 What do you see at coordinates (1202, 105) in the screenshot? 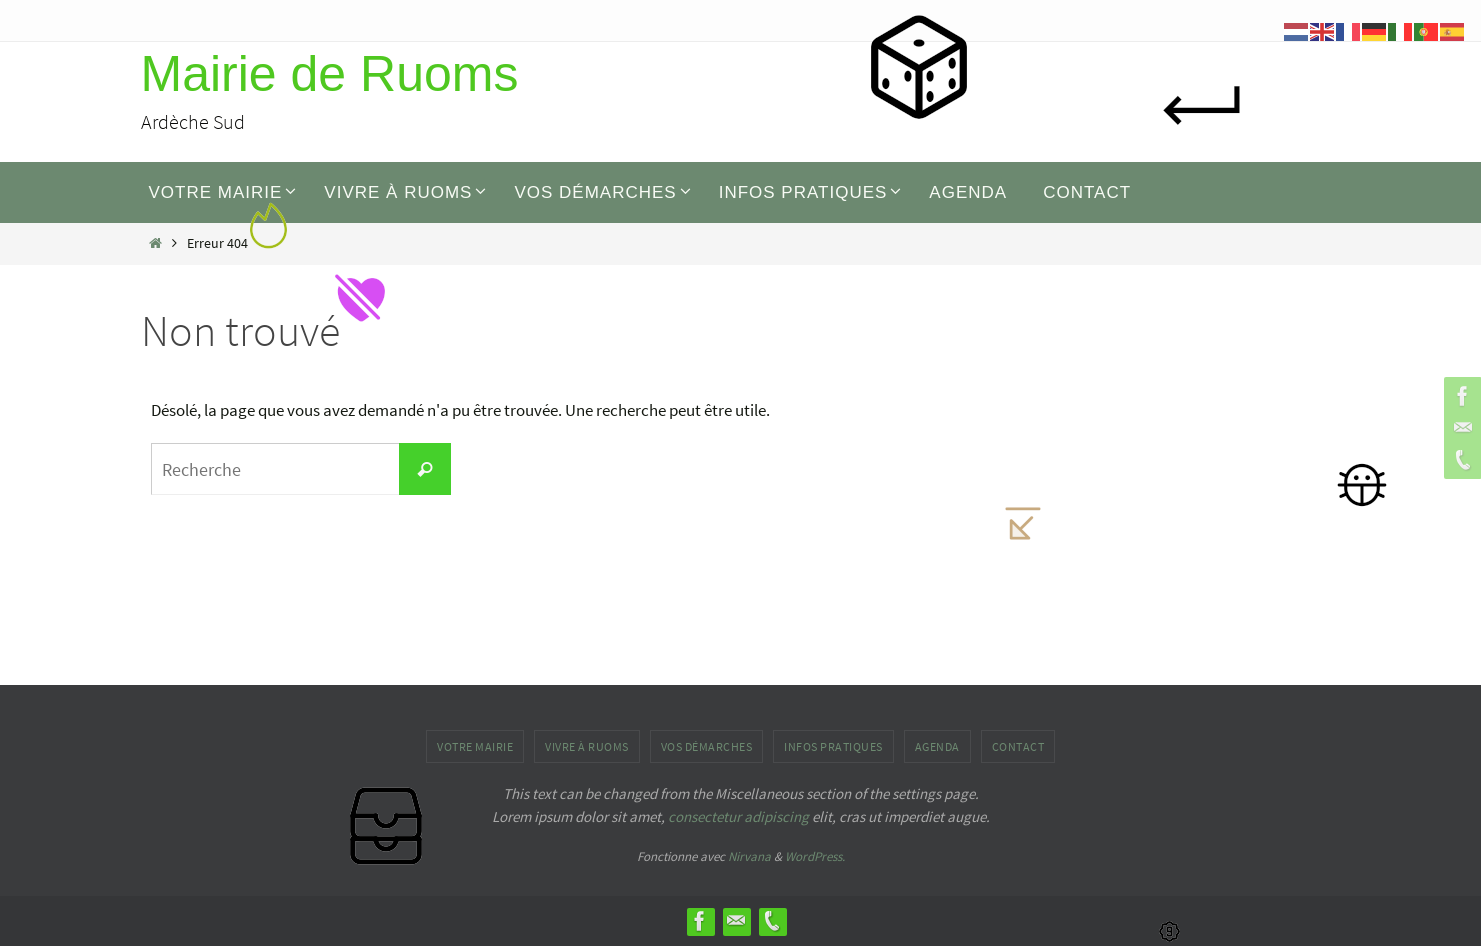
I see `return to previous item or step` at bounding box center [1202, 105].